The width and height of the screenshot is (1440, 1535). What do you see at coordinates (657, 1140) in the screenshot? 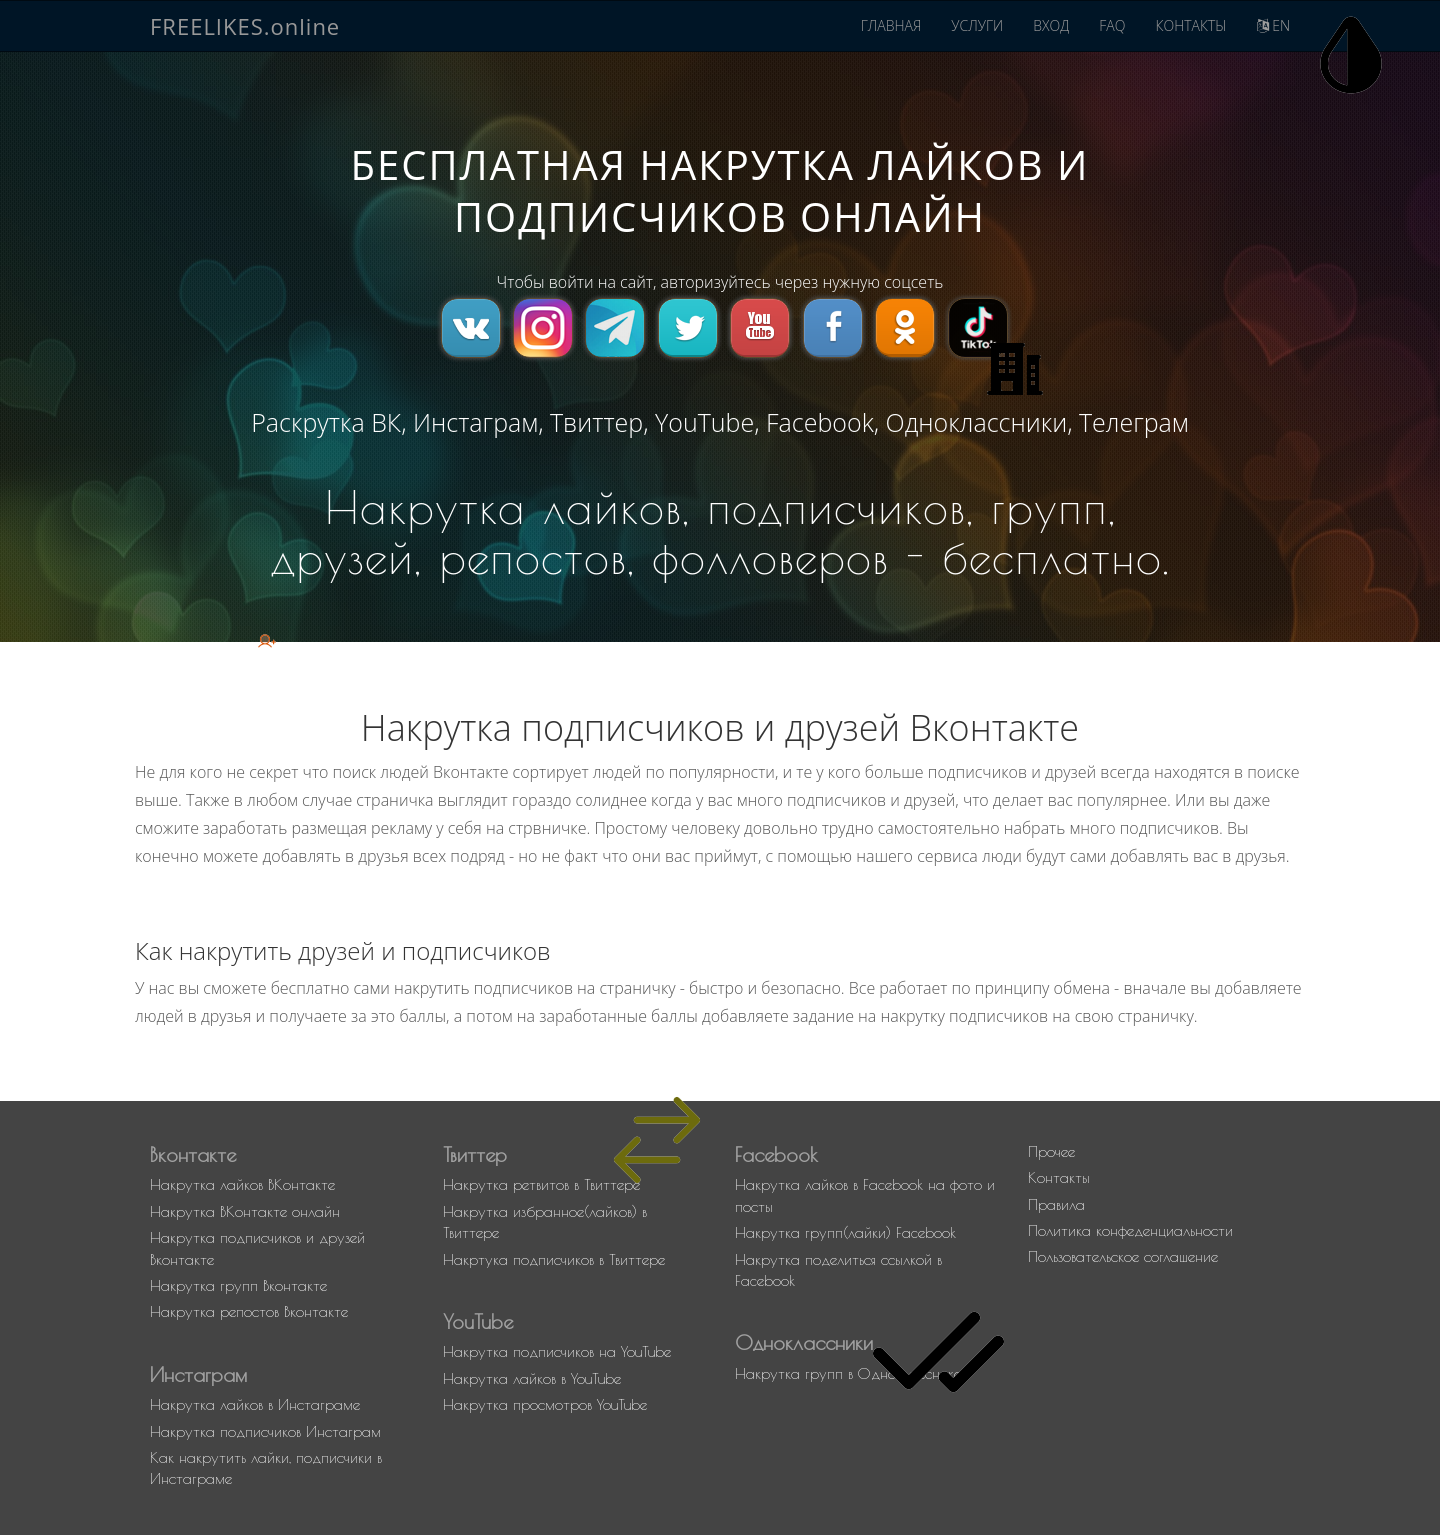
I see `swap or exchange items` at bounding box center [657, 1140].